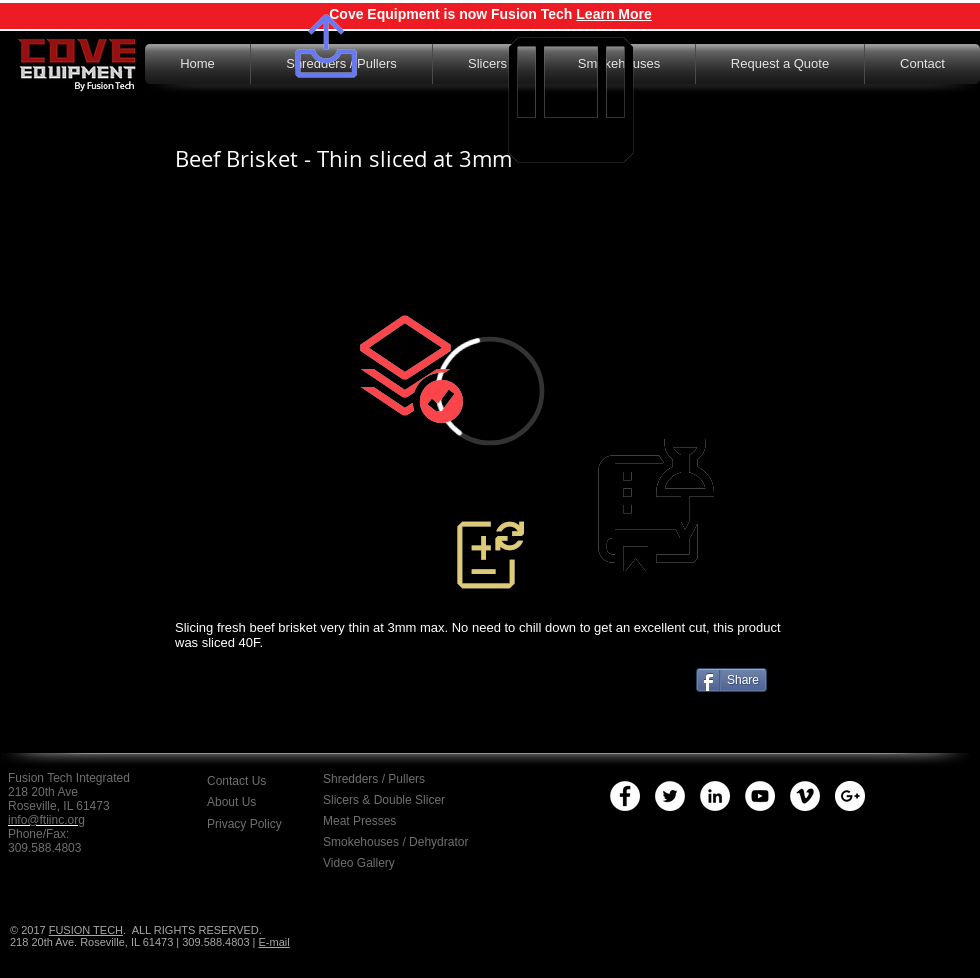 This screenshot has height=978, width=980. I want to click on pop changes from git stash, so click(328, 44).